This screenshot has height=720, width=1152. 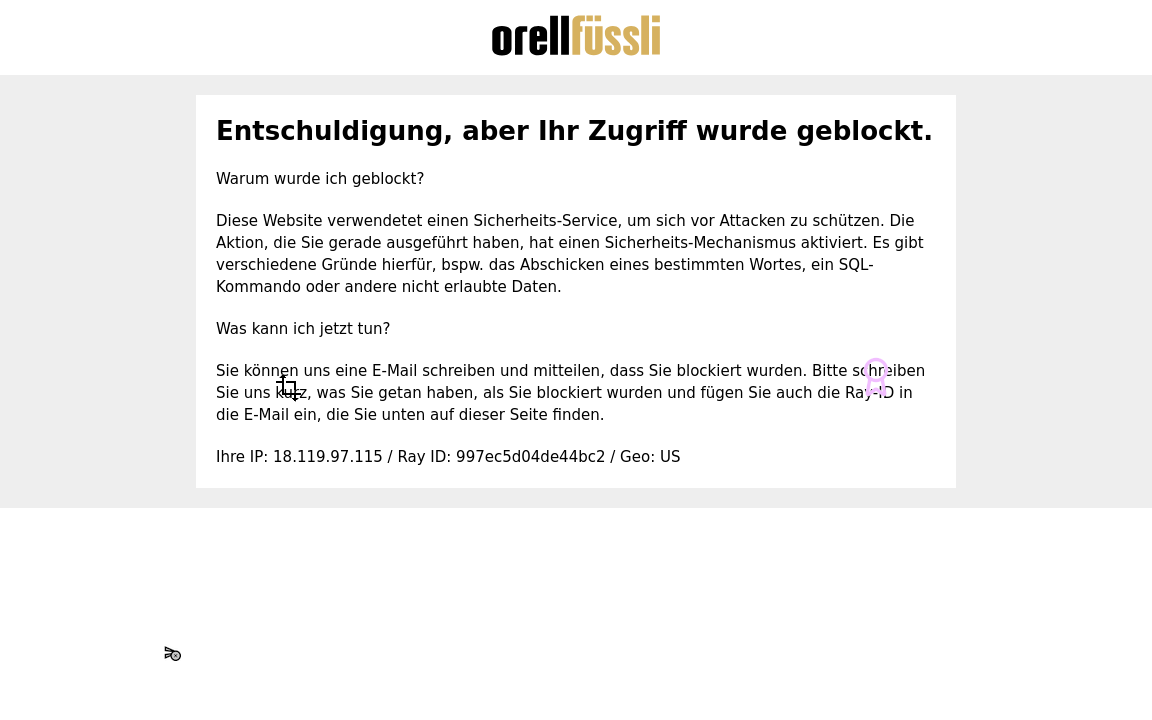 What do you see at coordinates (289, 388) in the screenshot?
I see `transform or resize an image` at bounding box center [289, 388].